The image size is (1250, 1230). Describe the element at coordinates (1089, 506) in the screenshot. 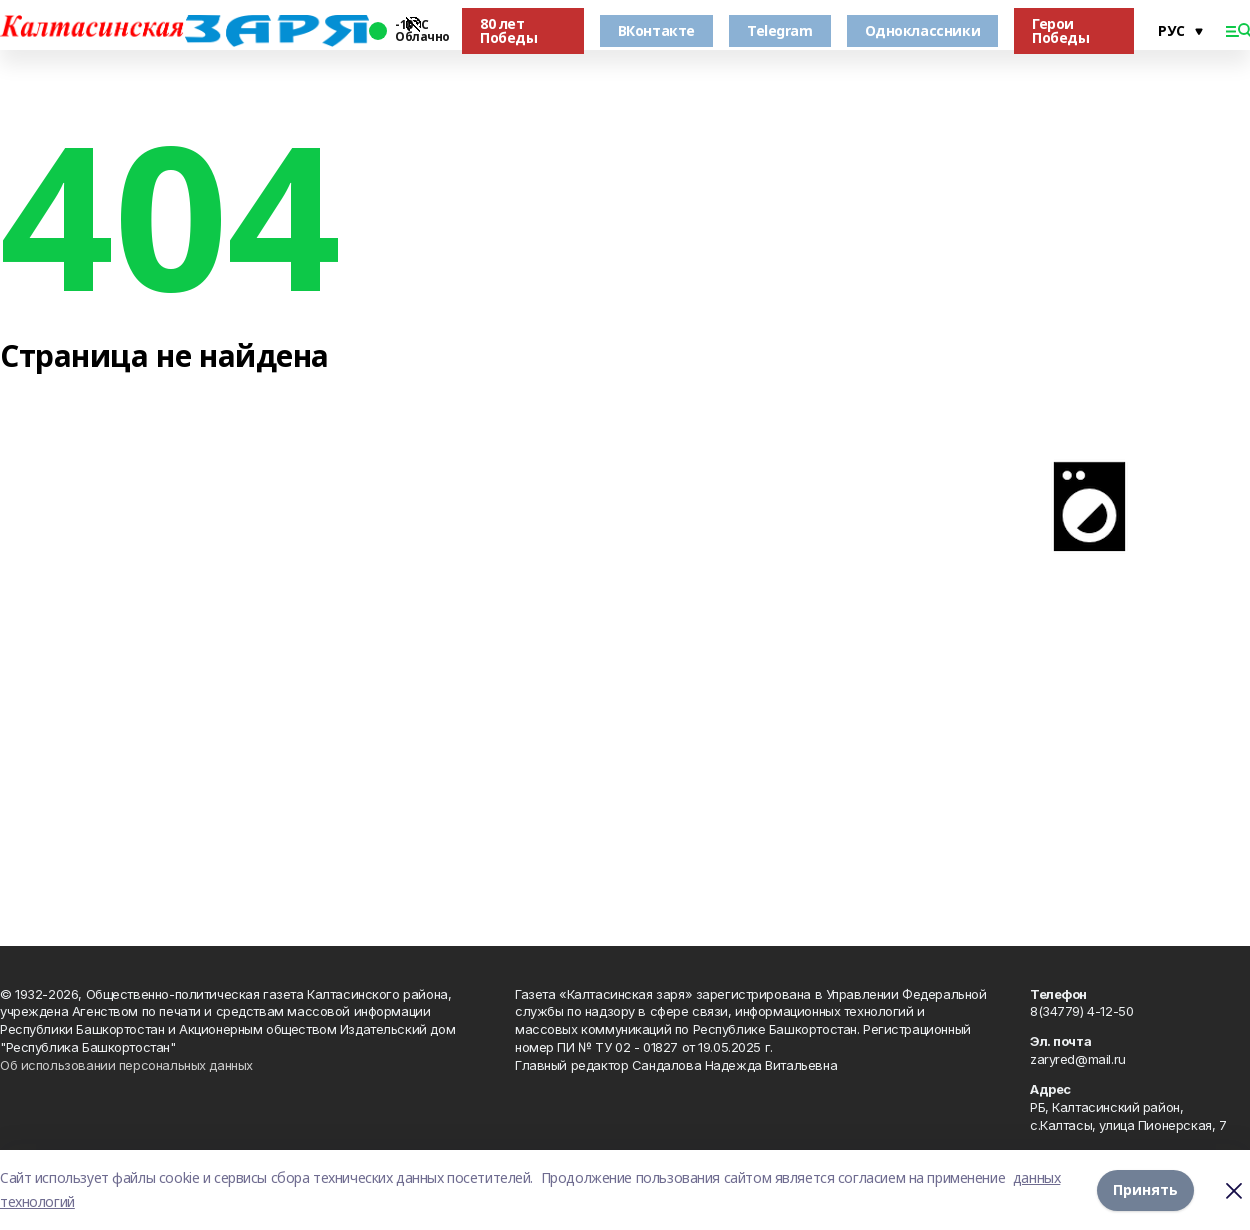

I see `find nearby laundromats or laundry services` at that location.